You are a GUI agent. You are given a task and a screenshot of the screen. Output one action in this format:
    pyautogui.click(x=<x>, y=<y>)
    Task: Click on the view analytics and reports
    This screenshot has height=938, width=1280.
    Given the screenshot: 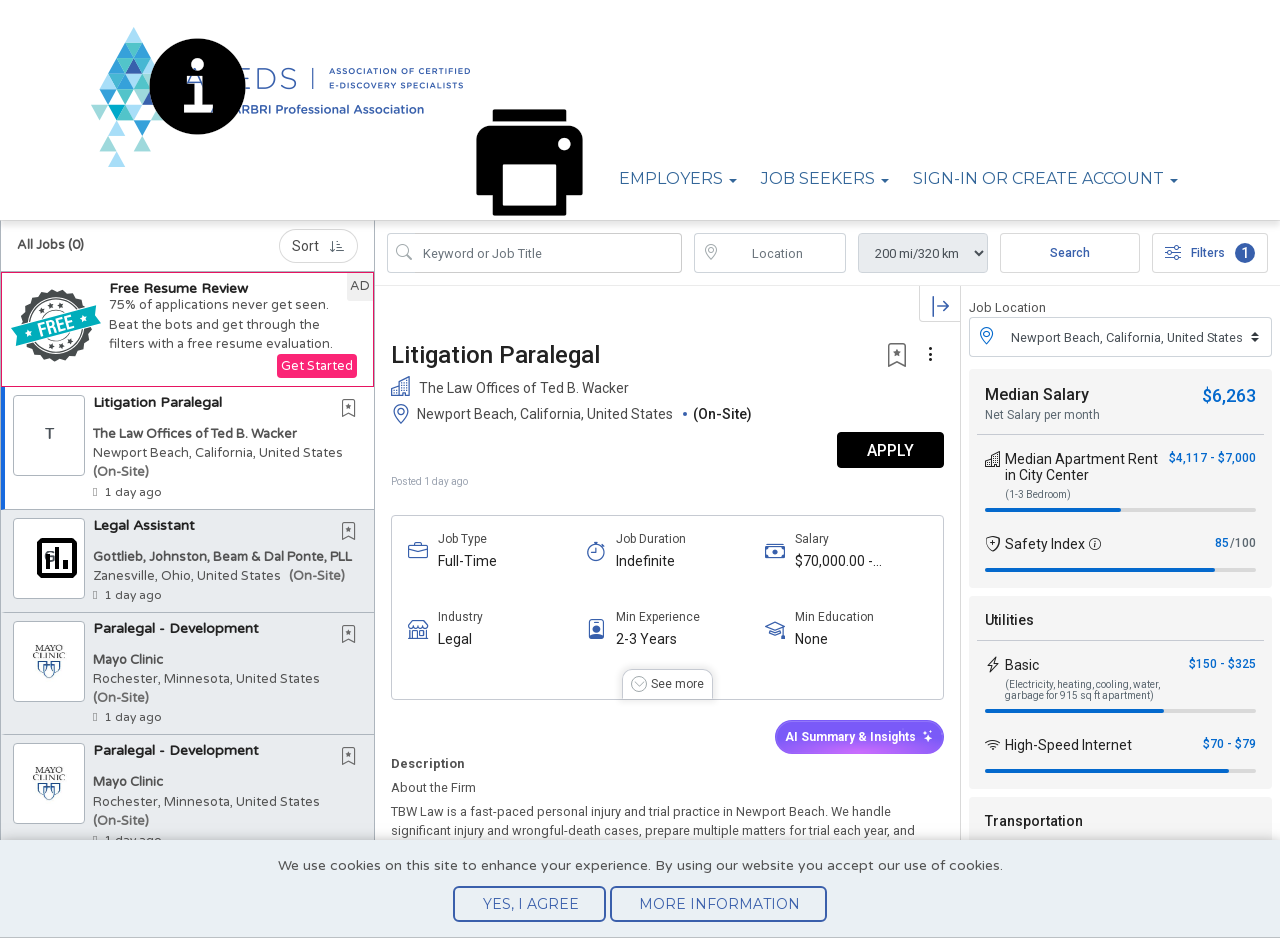 What is the action you would take?
    pyautogui.click(x=57, y=558)
    